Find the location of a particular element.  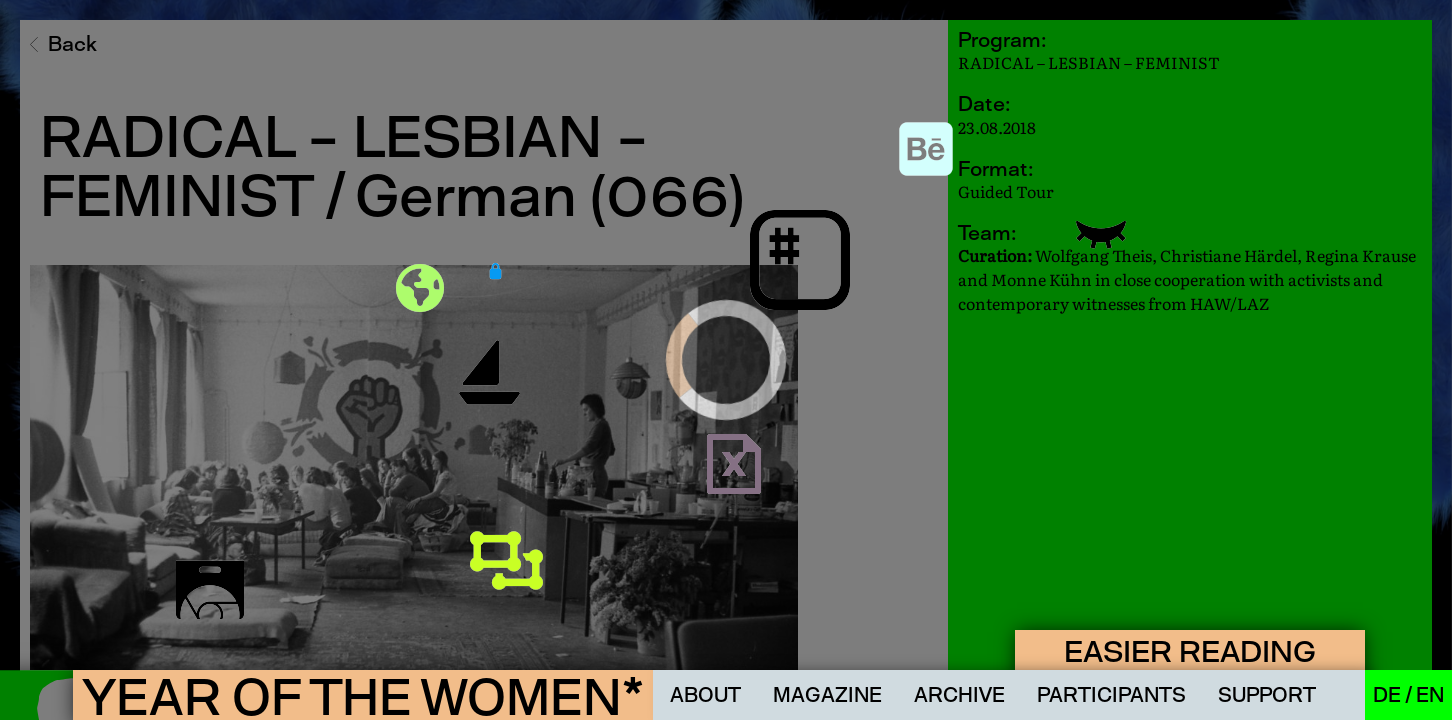

ungroup selected objects is located at coordinates (506, 560).